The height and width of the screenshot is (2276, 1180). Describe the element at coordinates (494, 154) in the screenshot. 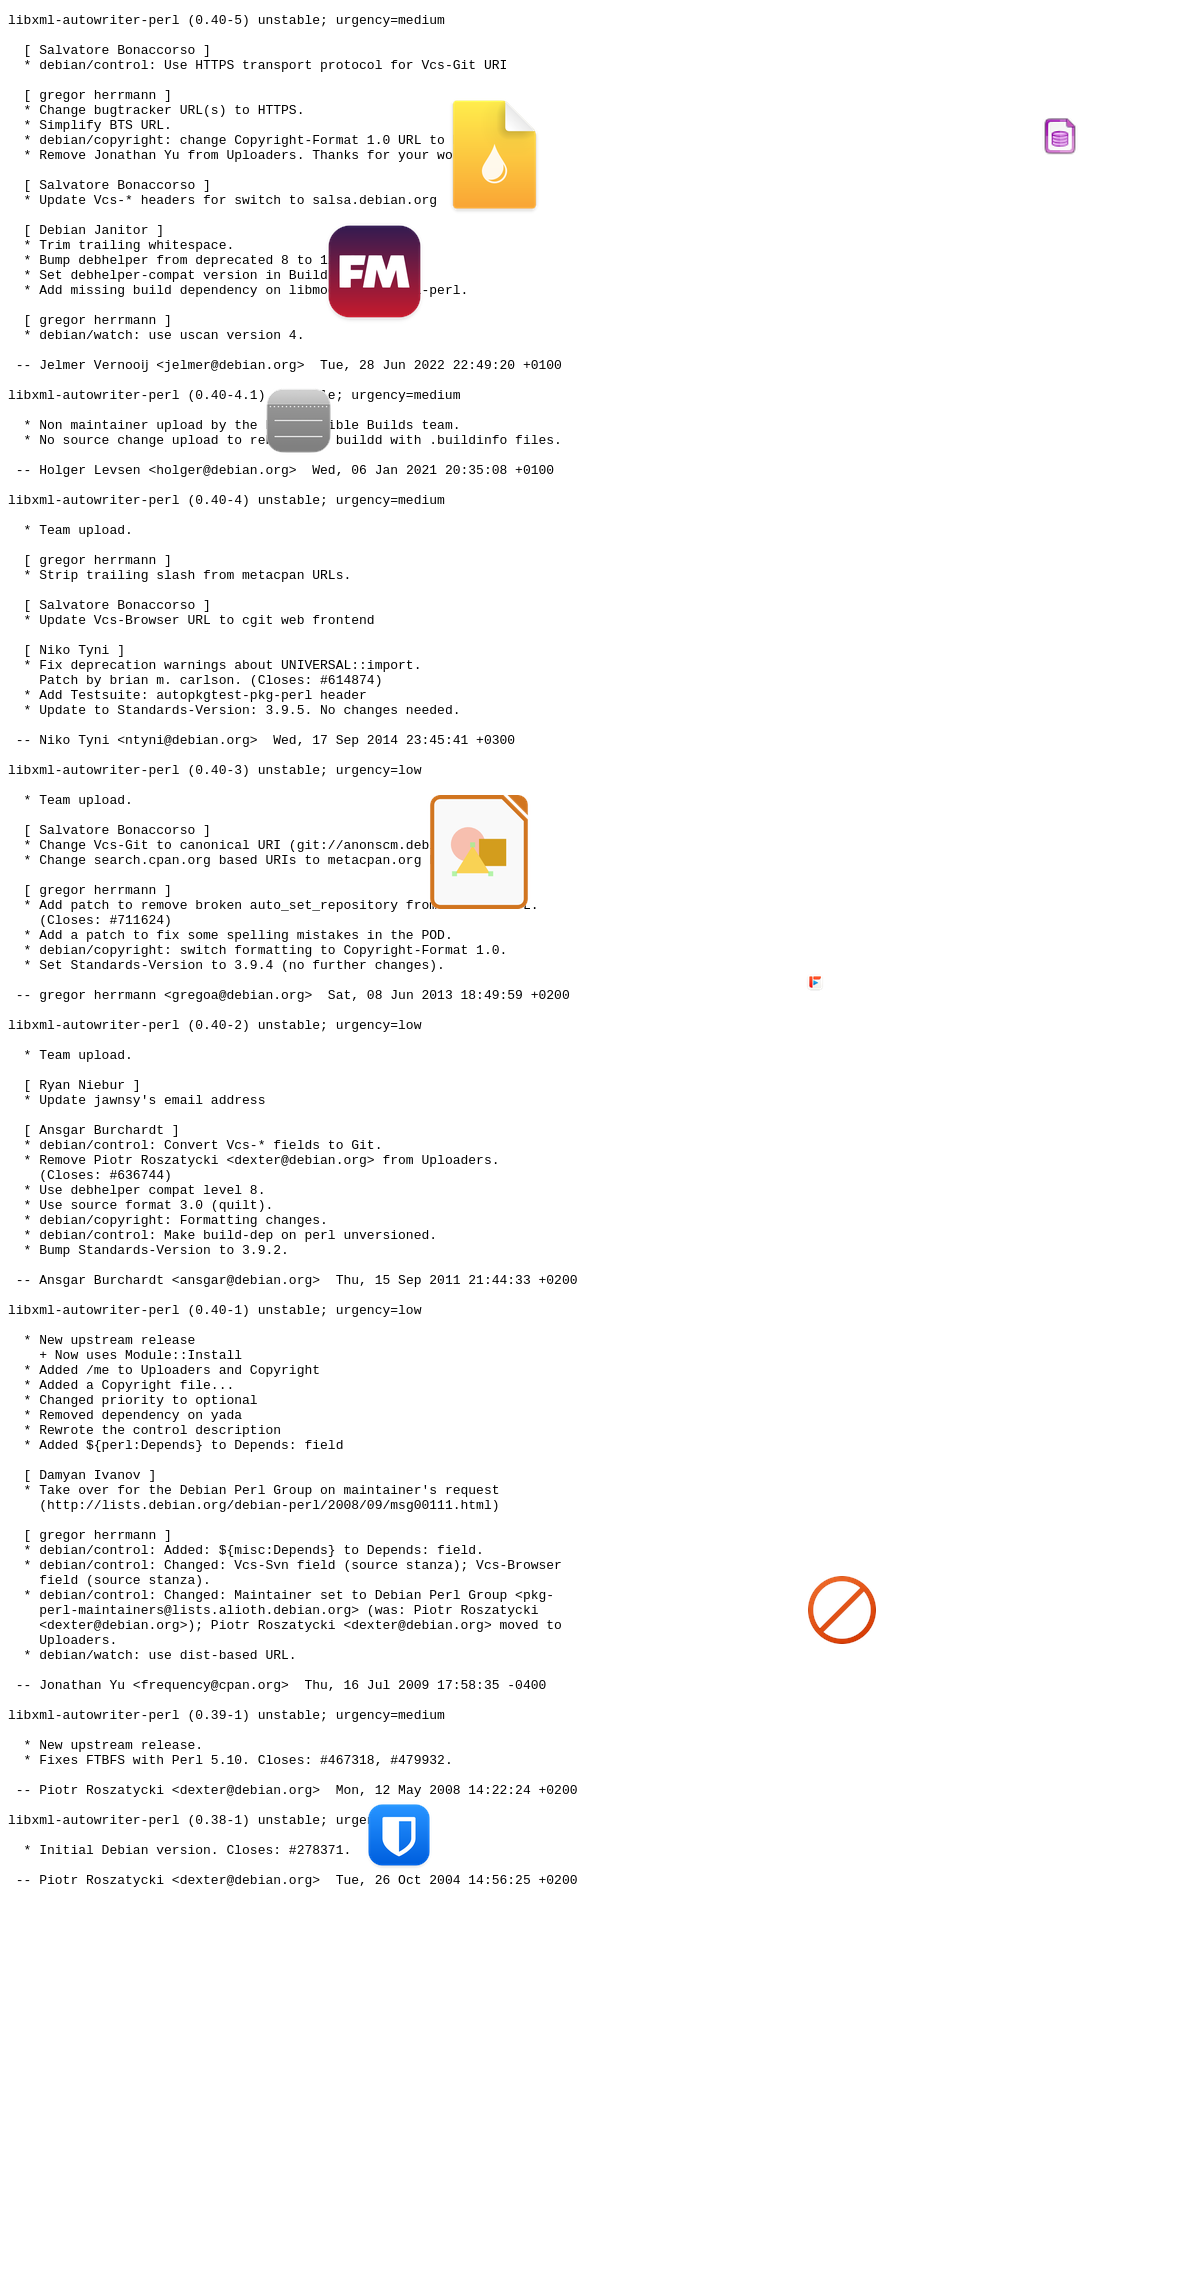

I see `an ICC color profile file` at that location.